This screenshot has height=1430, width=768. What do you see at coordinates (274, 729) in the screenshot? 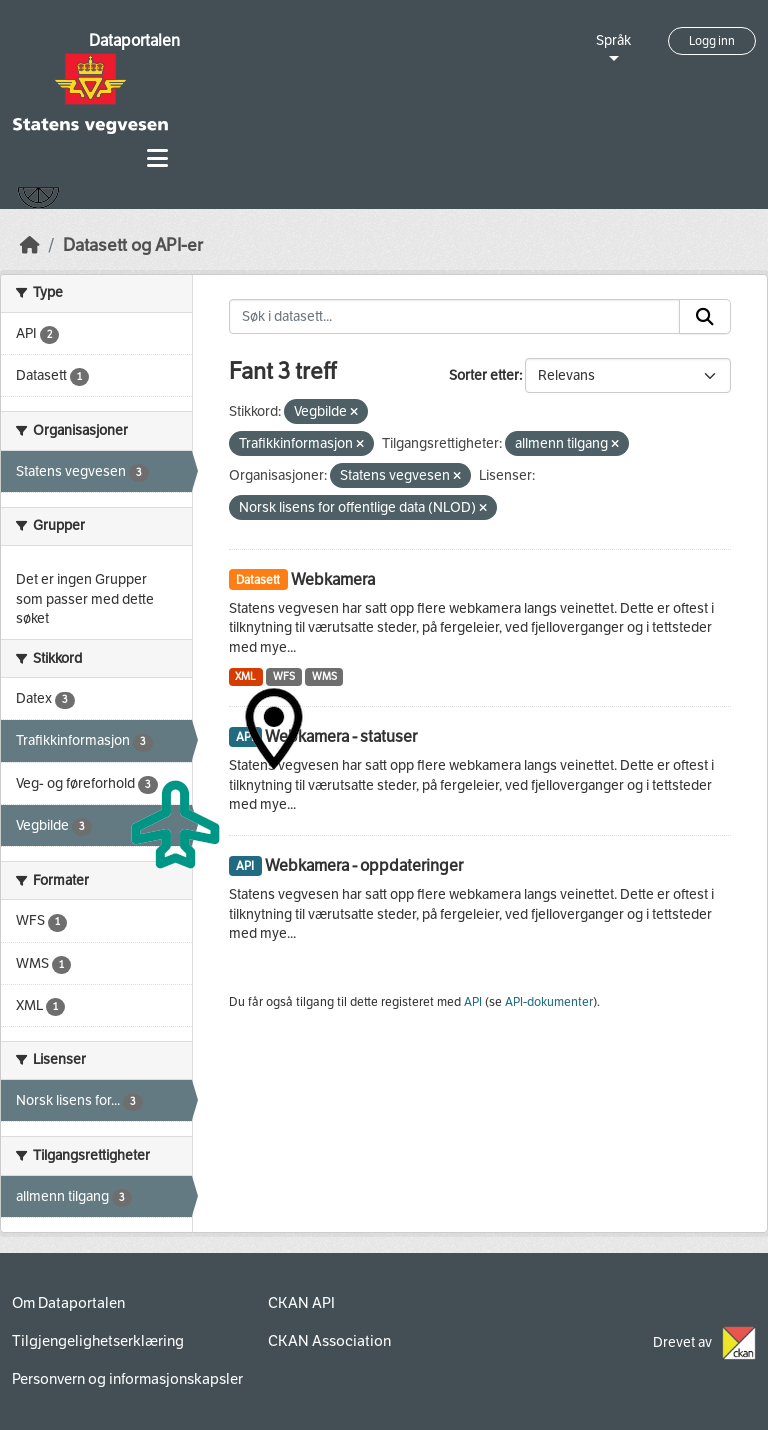
I see `view current location on map` at bounding box center [274, 729].